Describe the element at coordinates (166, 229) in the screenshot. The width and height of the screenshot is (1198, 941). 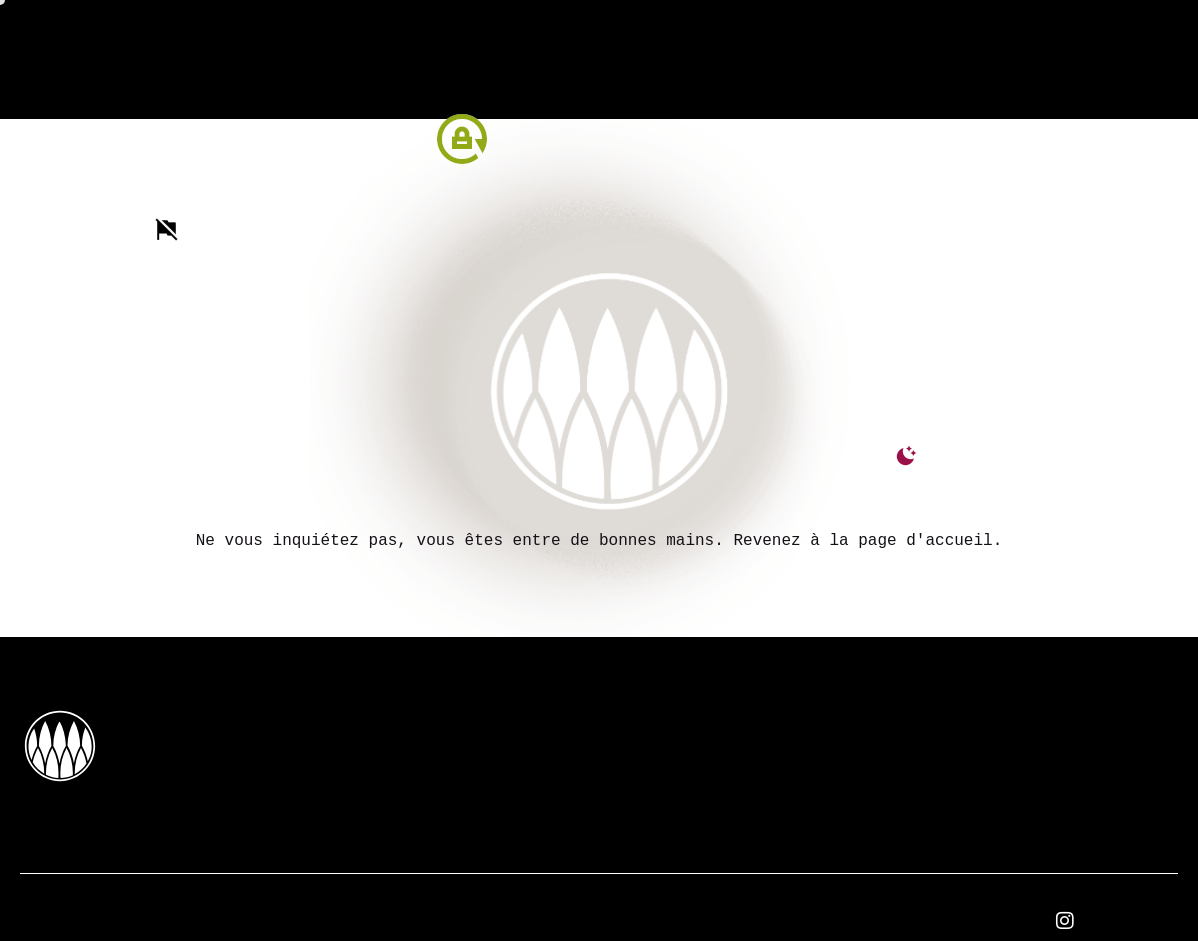
I see `remove flag or marker` at that location.